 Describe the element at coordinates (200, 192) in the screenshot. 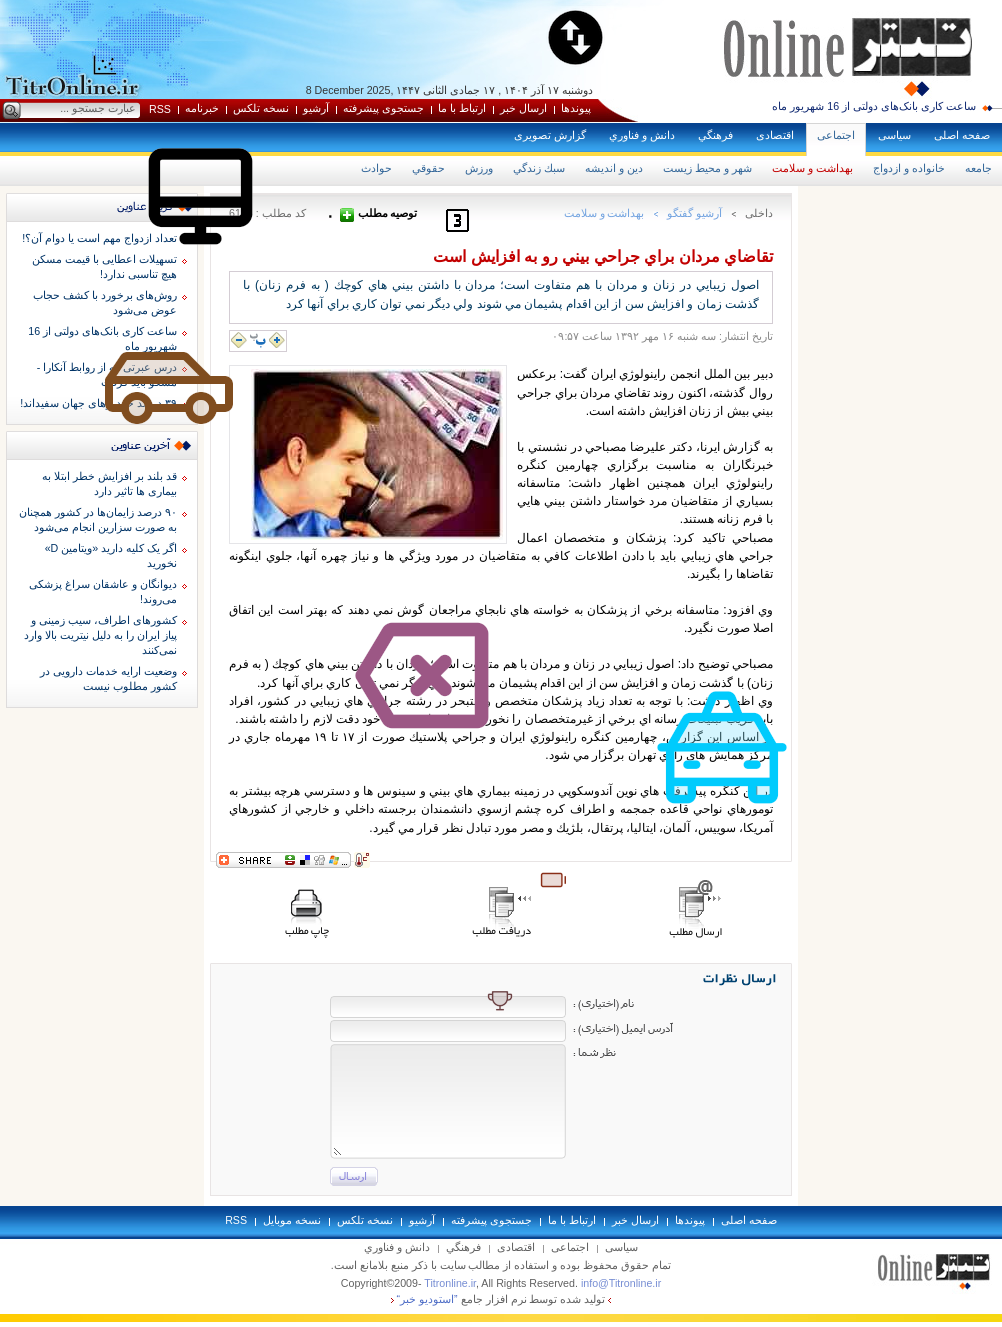

I see `switch to desktop view` at that location.